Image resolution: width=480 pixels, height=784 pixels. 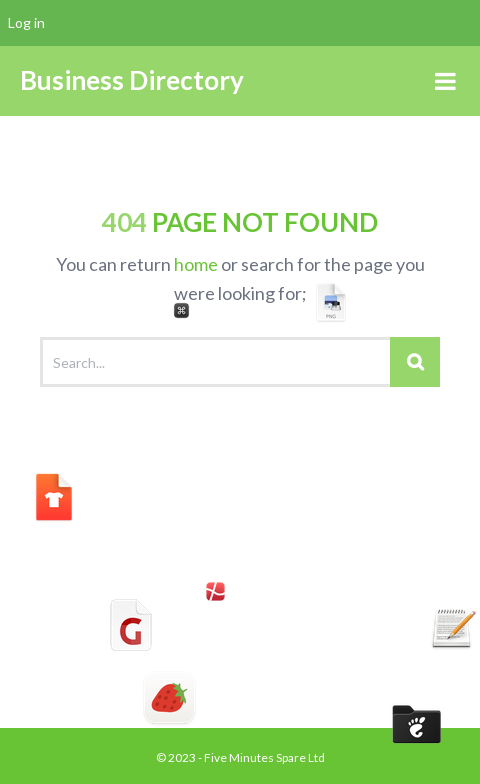 I want to click on a PNG image file, so click(x=331, y=303).